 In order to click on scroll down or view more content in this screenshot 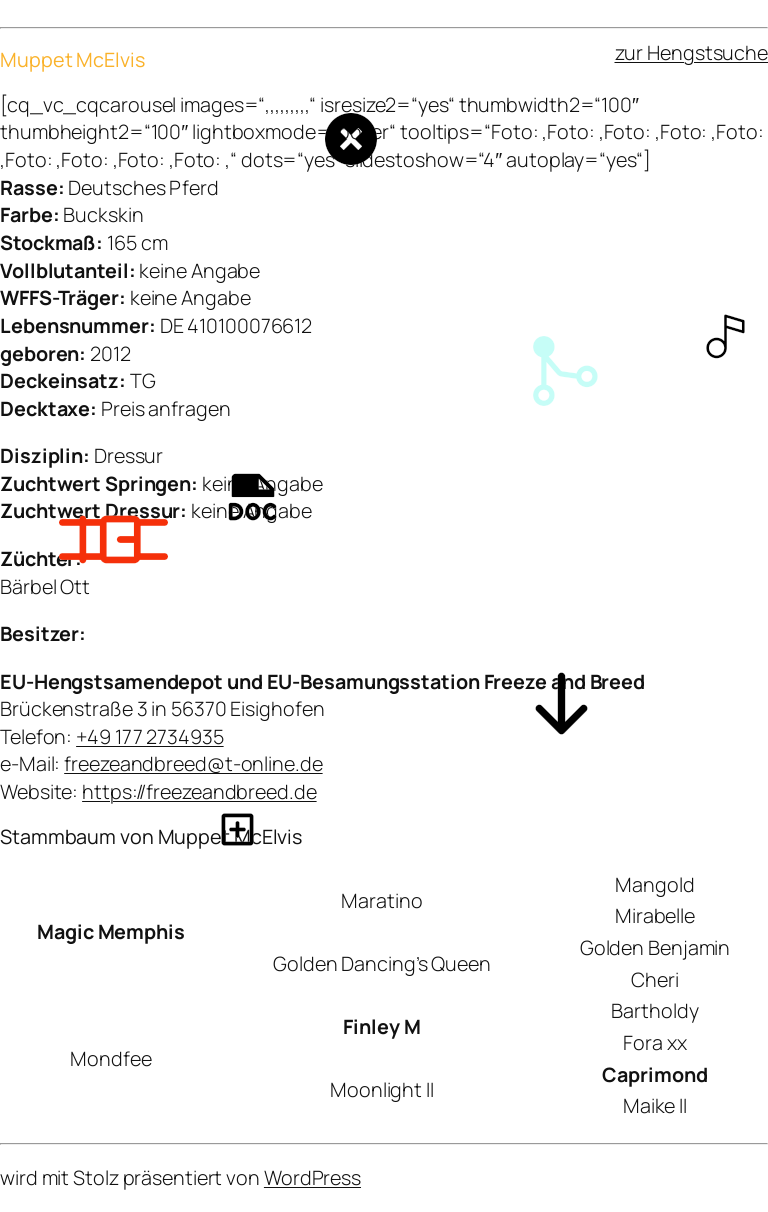, I will do `click(561, 703)`.